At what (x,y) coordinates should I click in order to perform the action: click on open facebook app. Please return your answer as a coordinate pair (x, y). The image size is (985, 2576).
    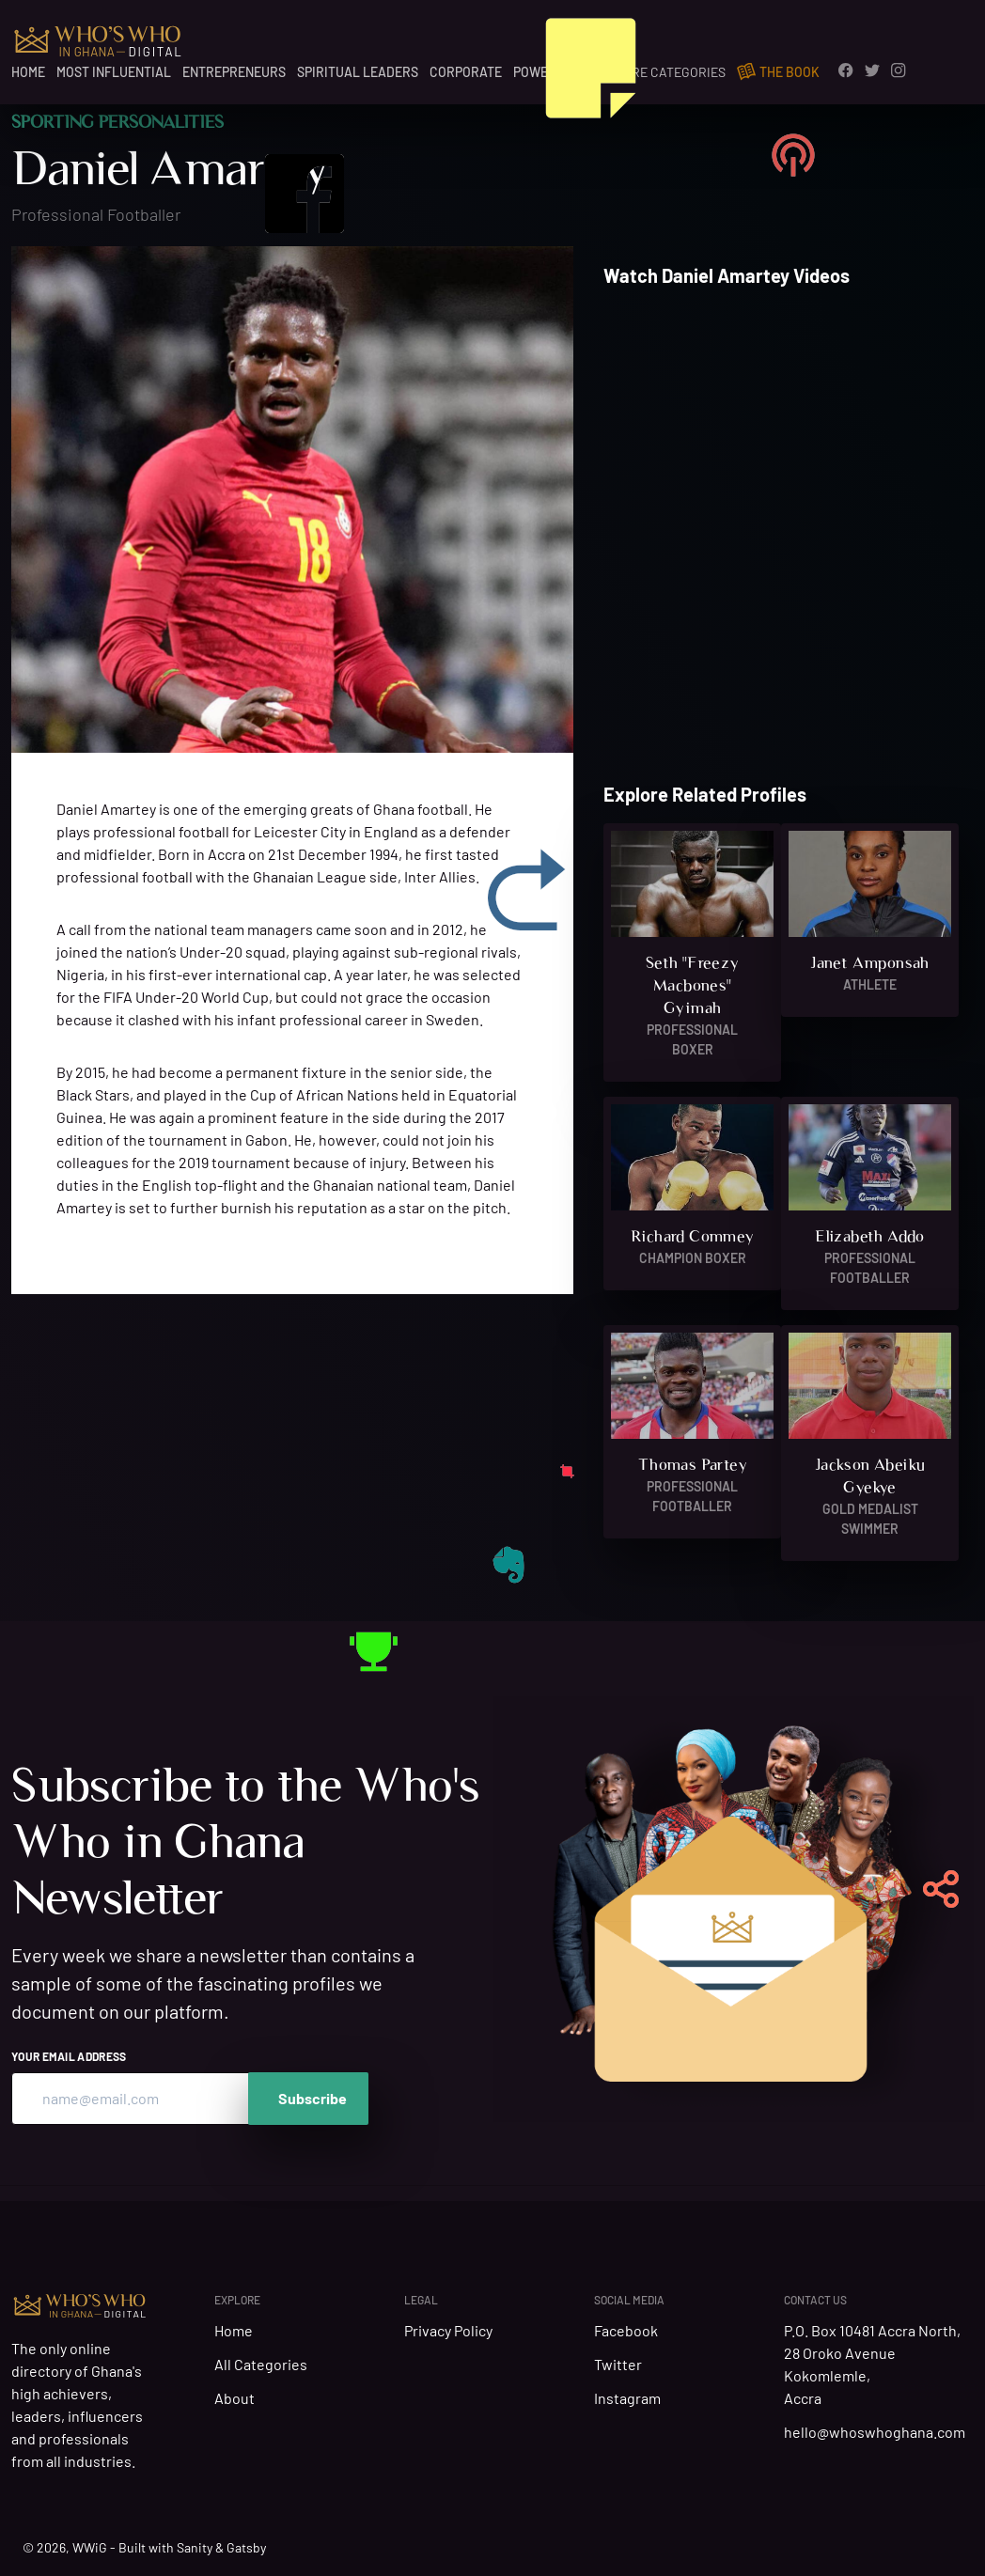
    Looking at the image, I should click on (305, 194).